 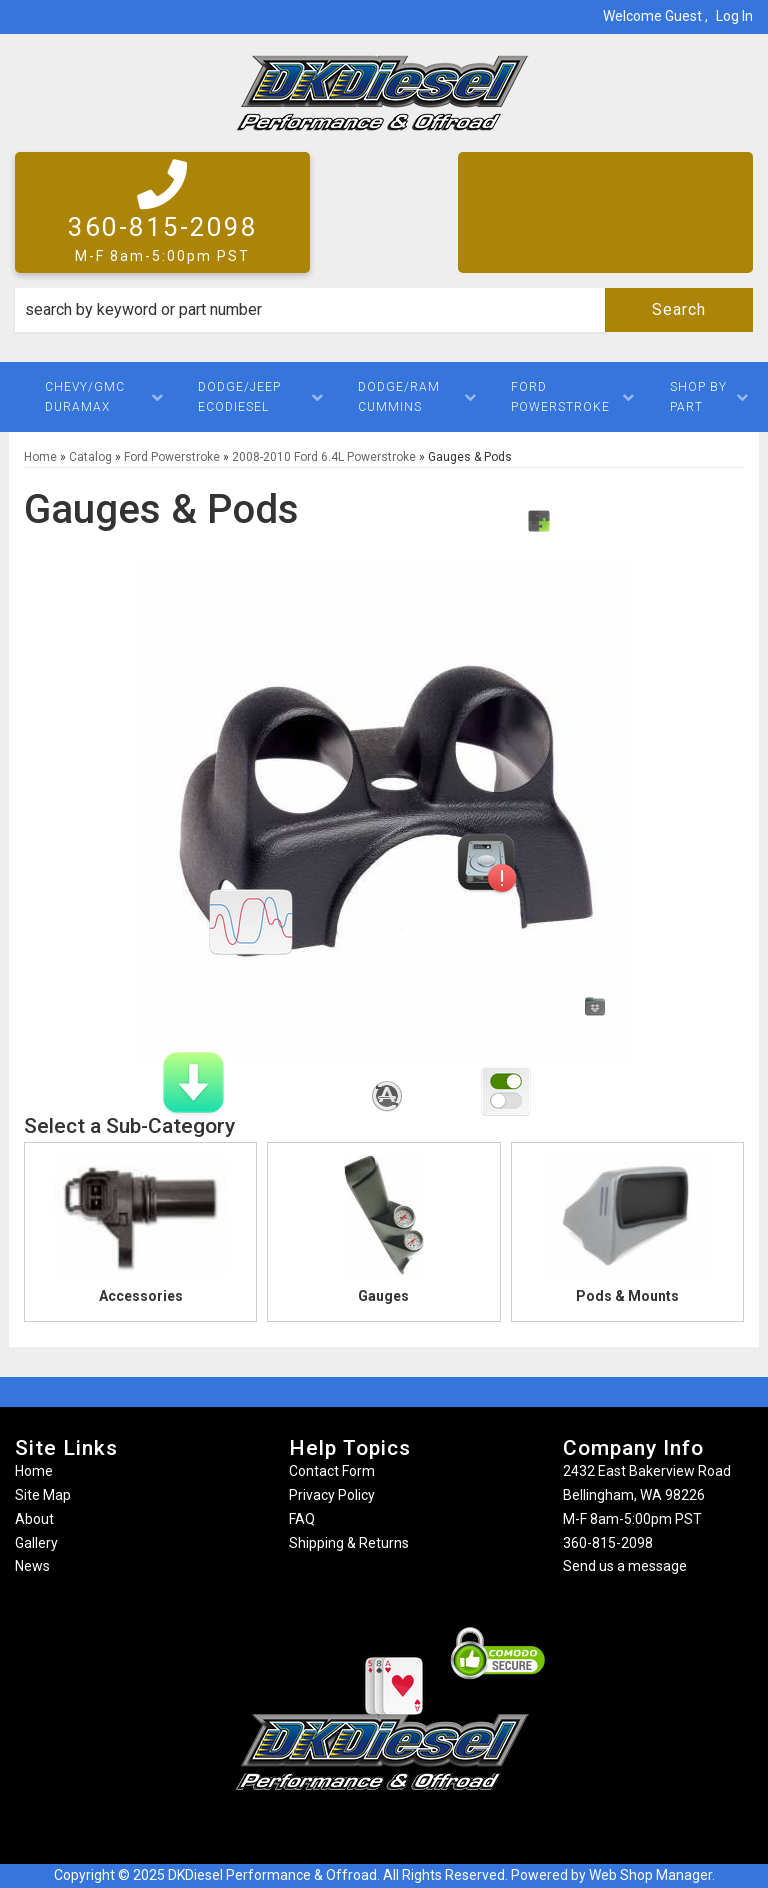 What do you see at coordinates (251, 922) in the screenshot?
I see `open power statistics application` at bounding box center [251, 922].